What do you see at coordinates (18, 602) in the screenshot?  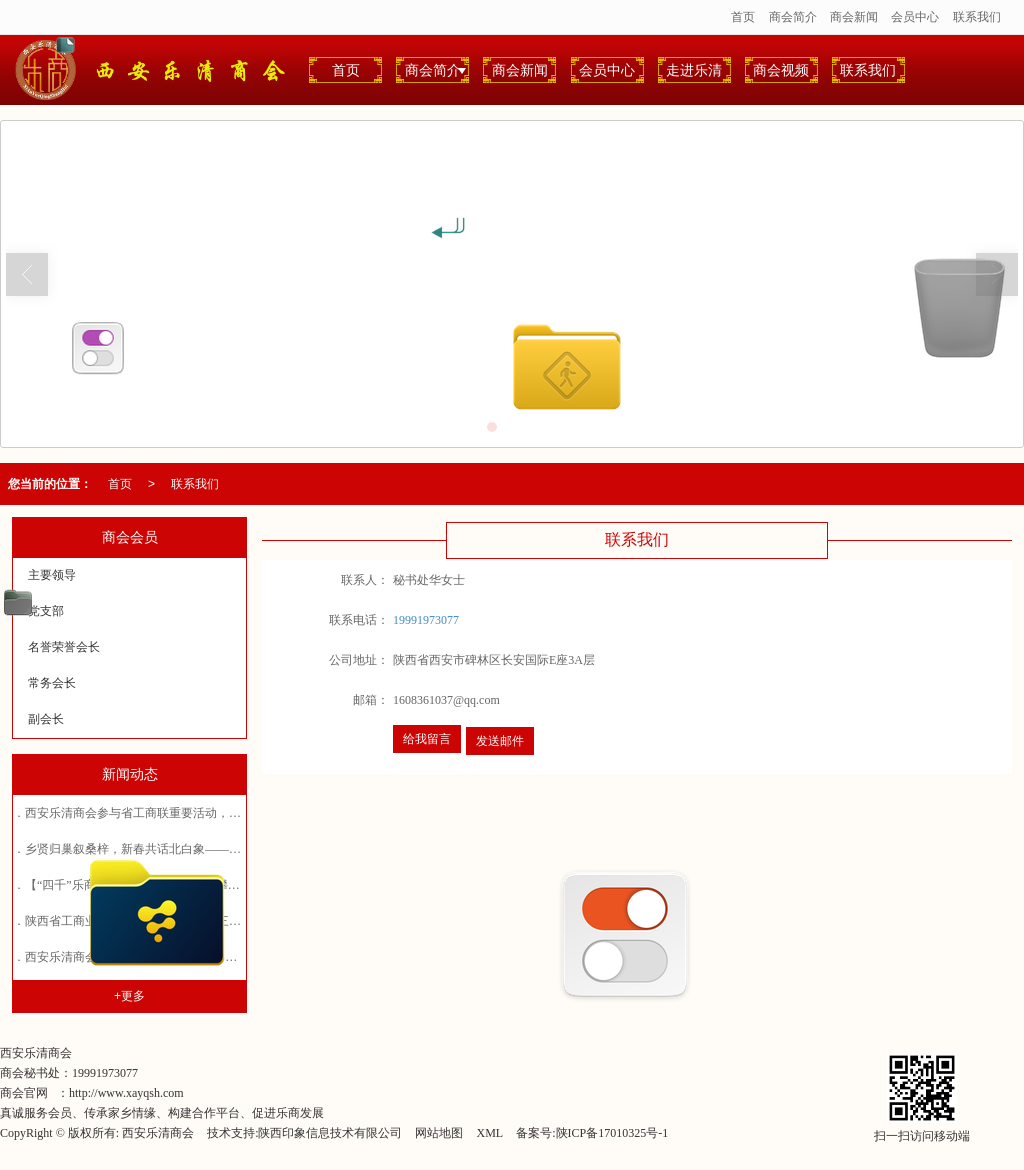 I see `indicates an open or currently accessed folder` at bounding box center [18, 602].